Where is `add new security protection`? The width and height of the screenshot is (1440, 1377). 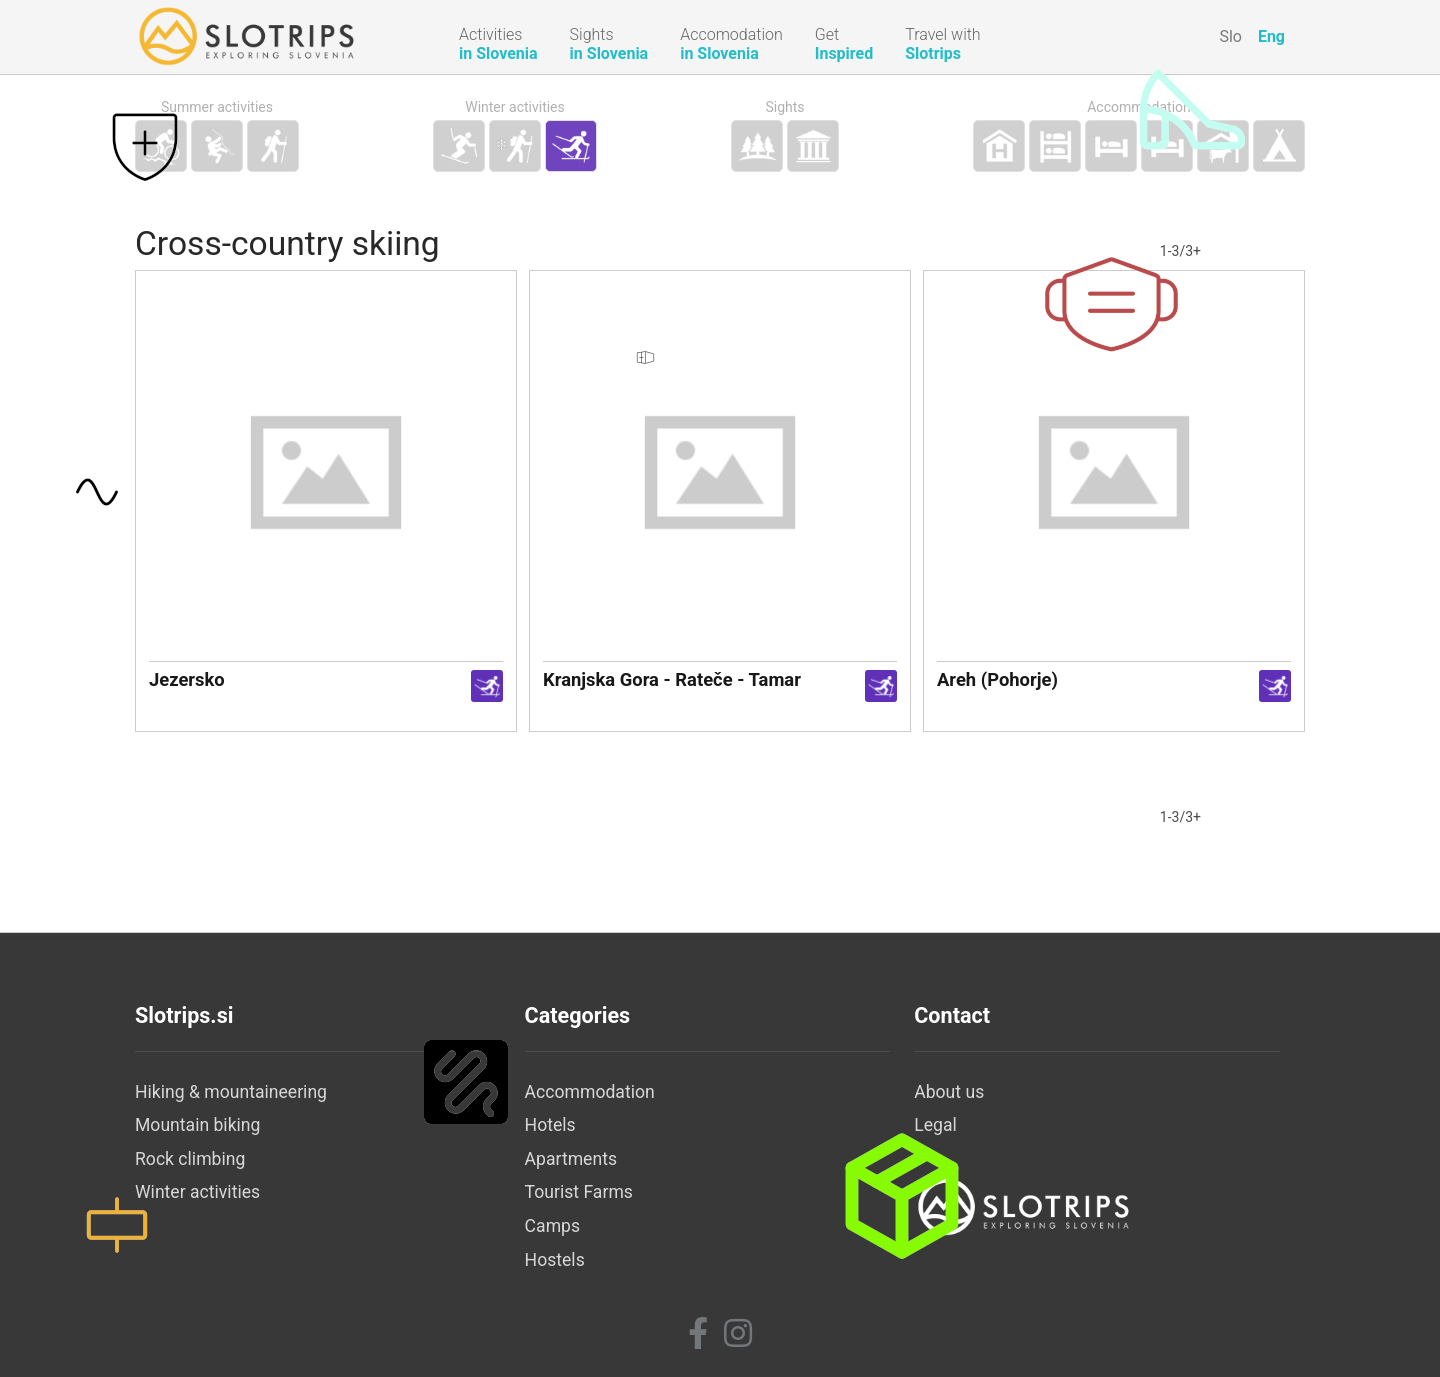 add new security protection is located at coordinates (145, 143).